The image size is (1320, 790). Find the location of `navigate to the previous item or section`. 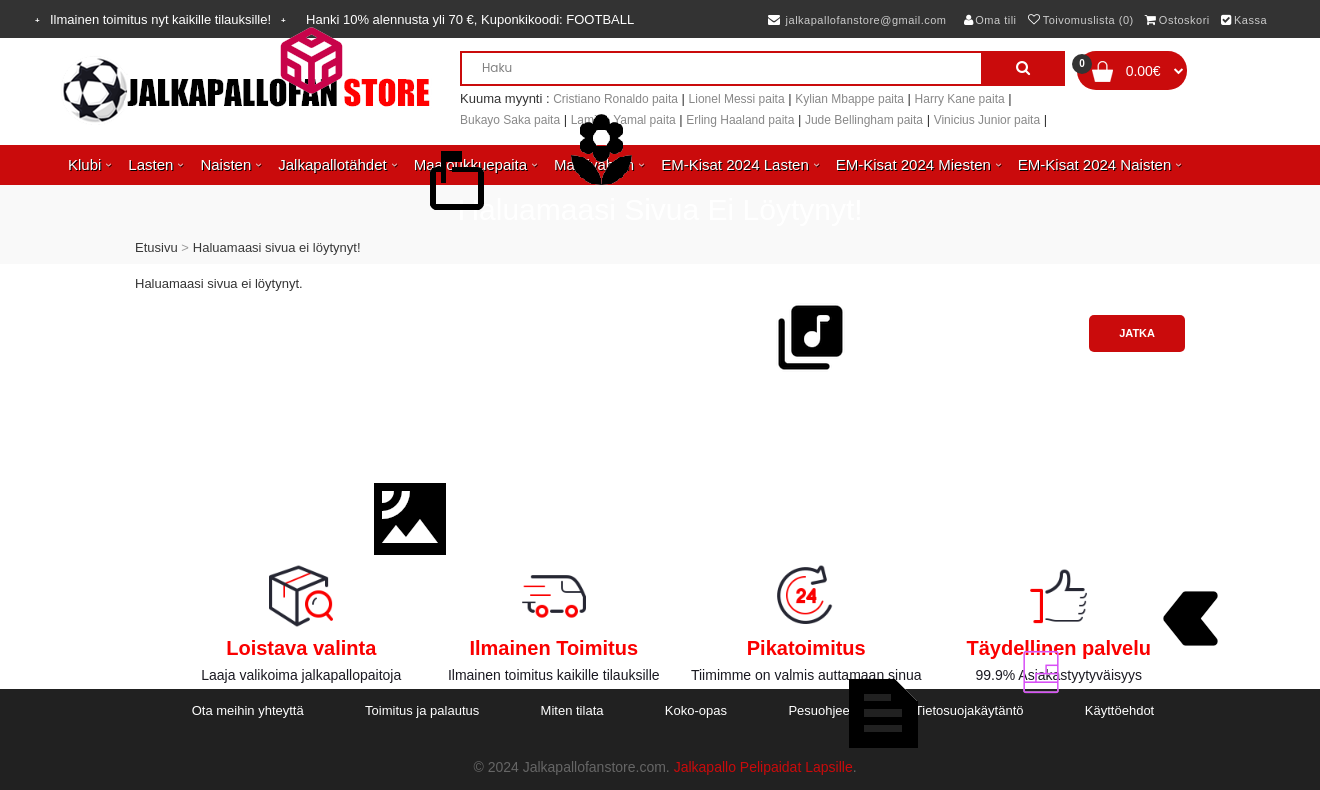

navigate to the previous item or section is located at coordinates (1190, 618).